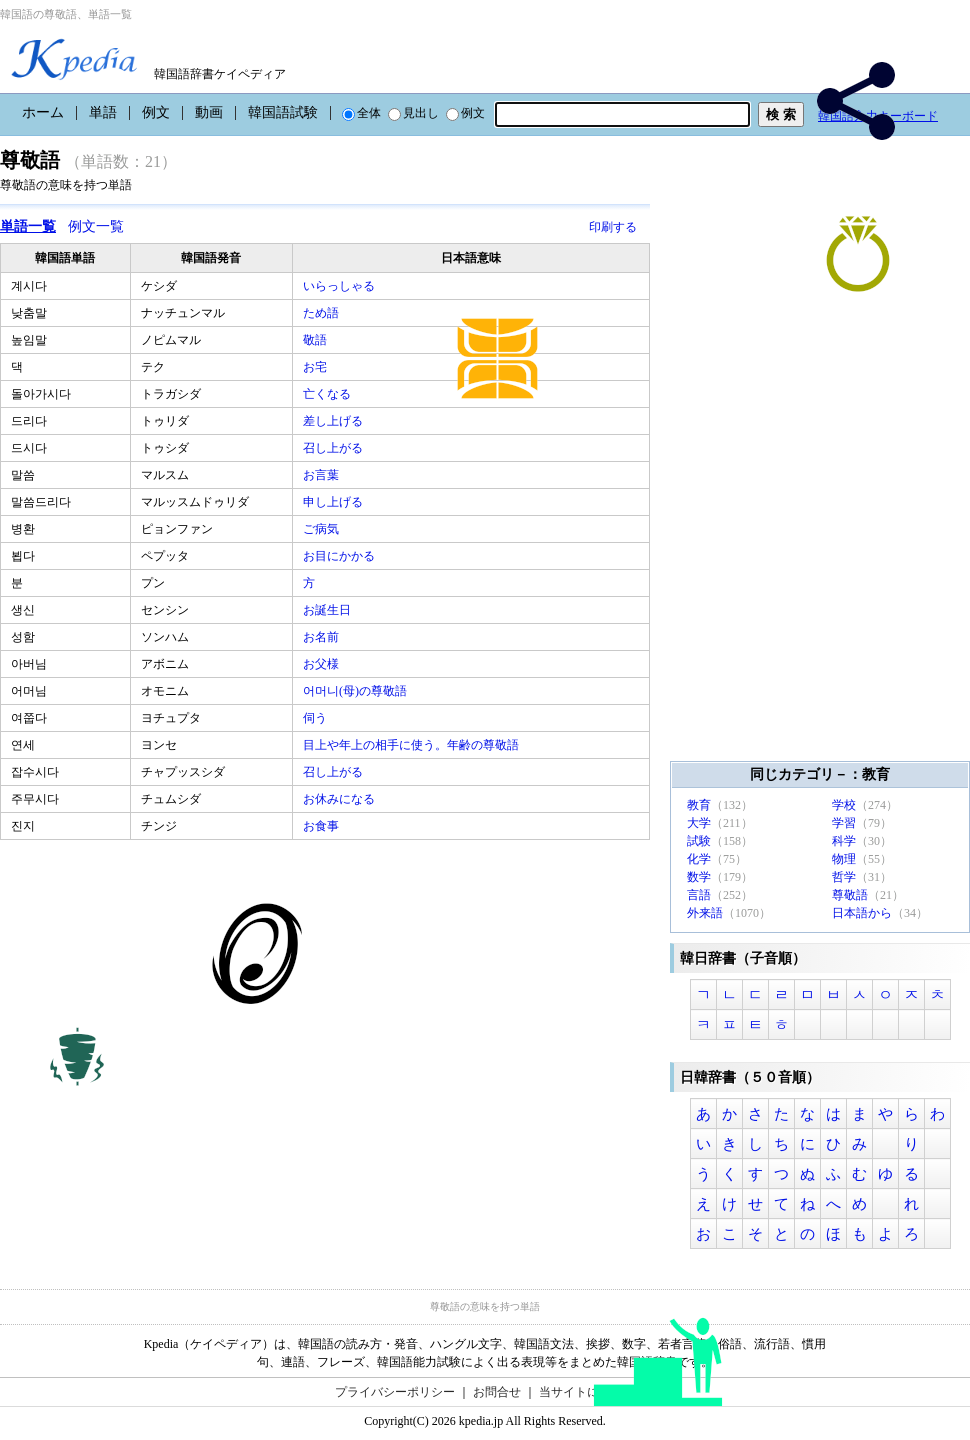 The width and height of the screenshot is (970, 1440). What do you see at coordinates (497, 358) in the screenshot?
I see `decorative abstract game element or badge` at bounding box center [497, 358].